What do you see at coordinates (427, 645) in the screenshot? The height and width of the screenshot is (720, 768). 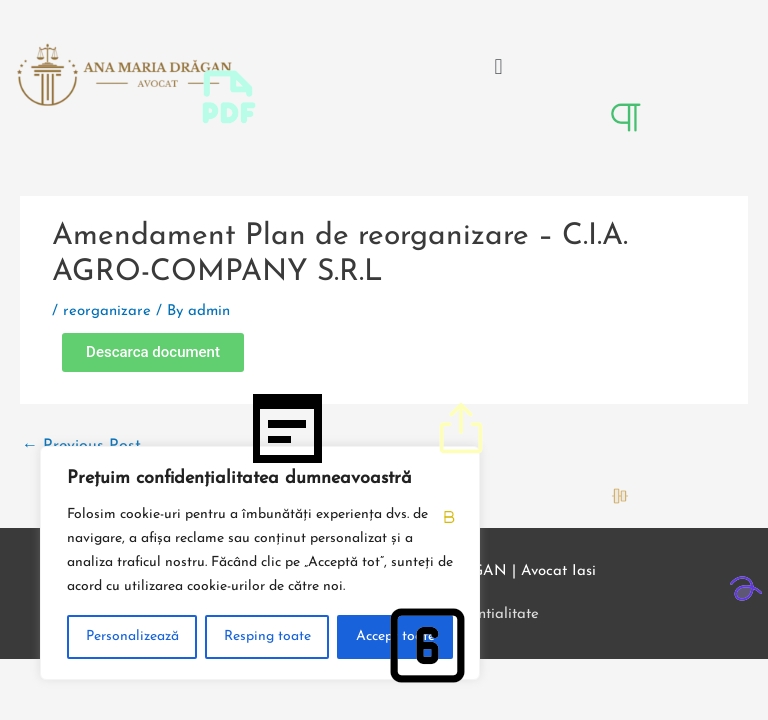 I see `select or navigate to item number 6` at bounding box center [427, 645].